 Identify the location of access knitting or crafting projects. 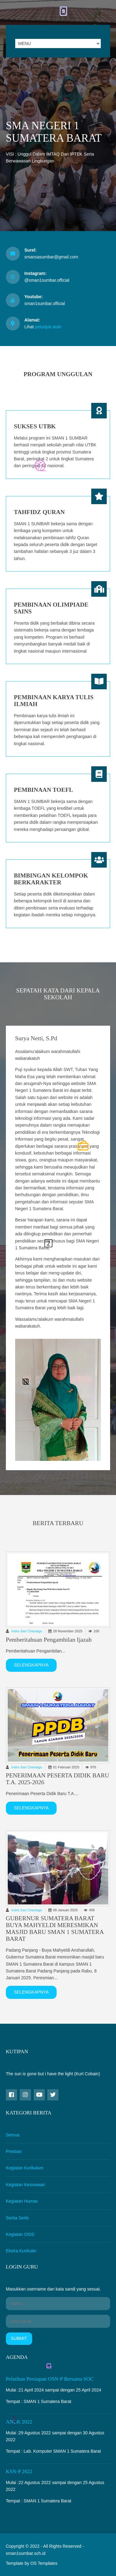
(40, 465).